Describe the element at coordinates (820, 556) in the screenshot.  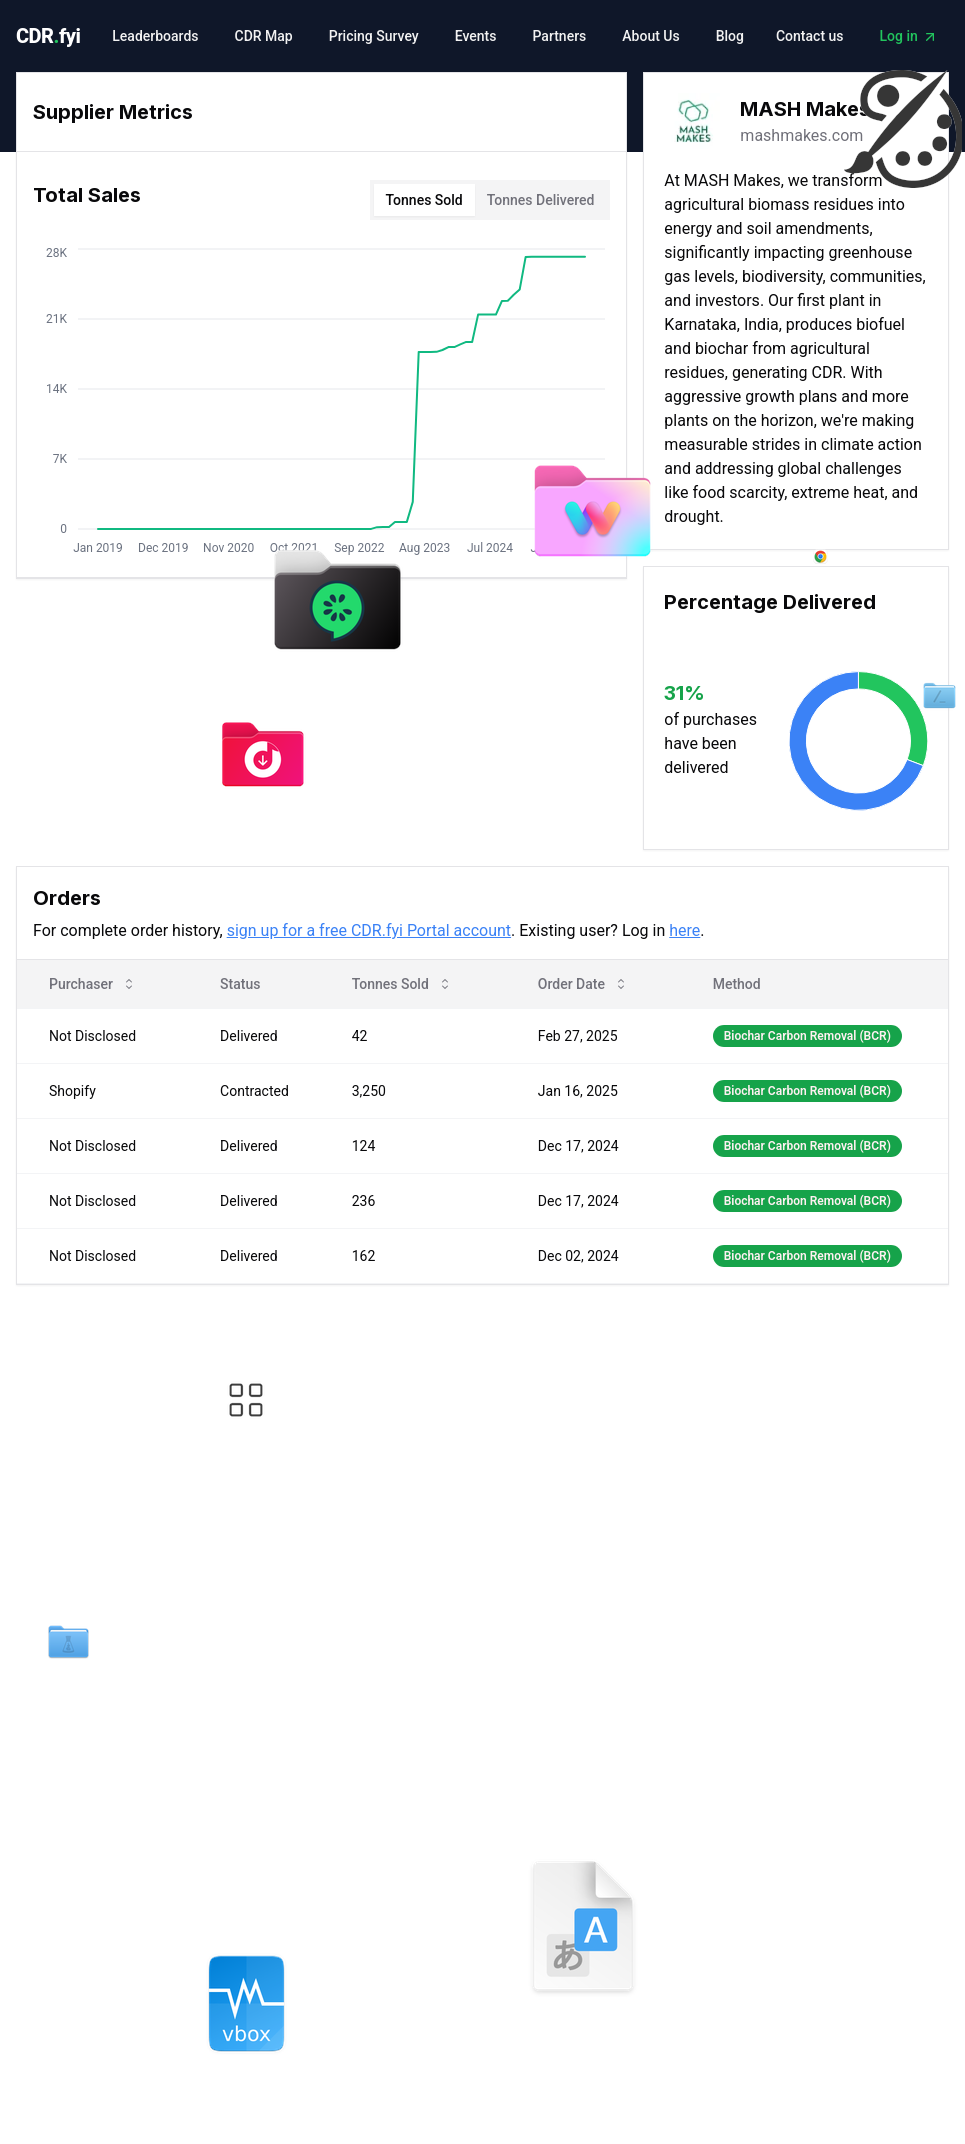
I see `open Google Chrome browser` at that location.